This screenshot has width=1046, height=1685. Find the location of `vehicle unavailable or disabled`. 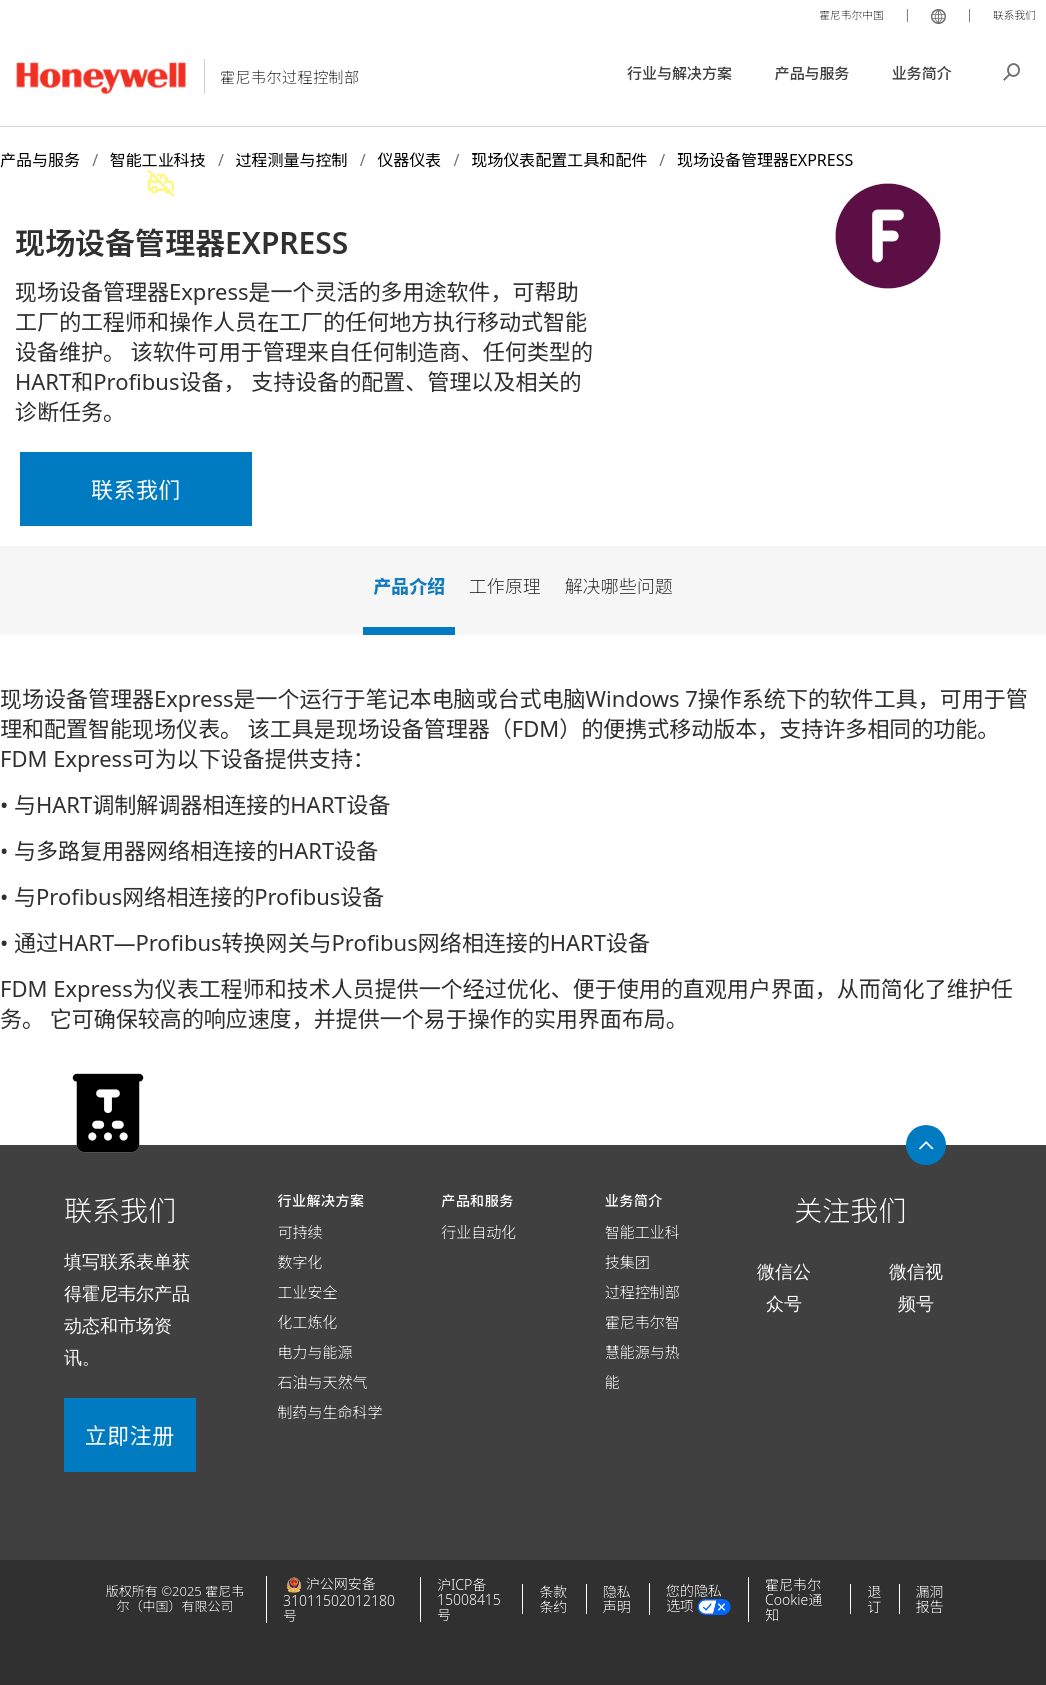

vehicle unavailable or disabled is located at coordinates (161, 183).